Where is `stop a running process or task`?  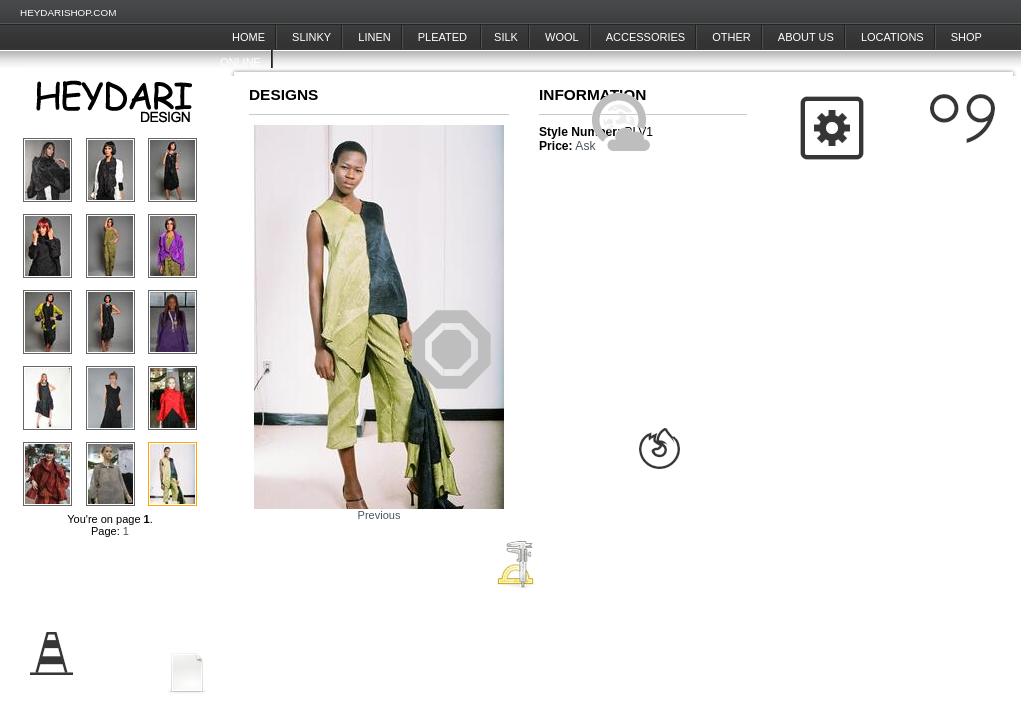 stop a running process or task is located at coordinates (451, 349).